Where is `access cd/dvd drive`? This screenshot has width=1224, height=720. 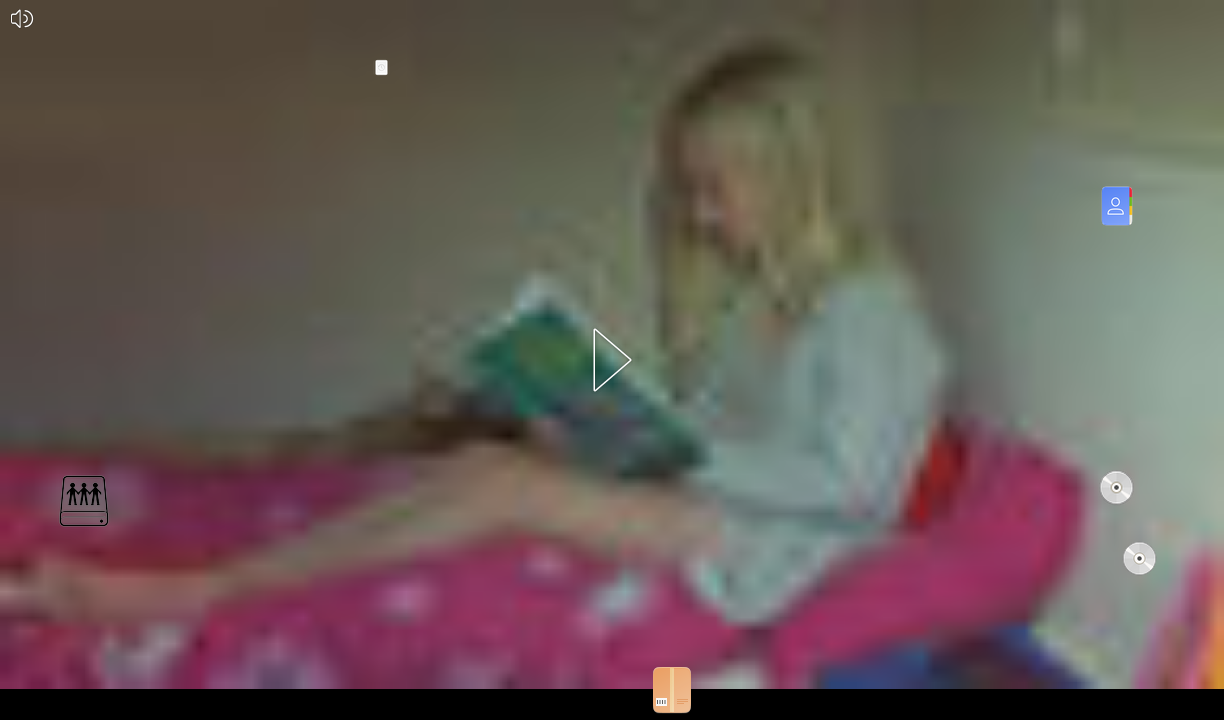 access cd/dvd drive is located at coordinates (1116, 487).